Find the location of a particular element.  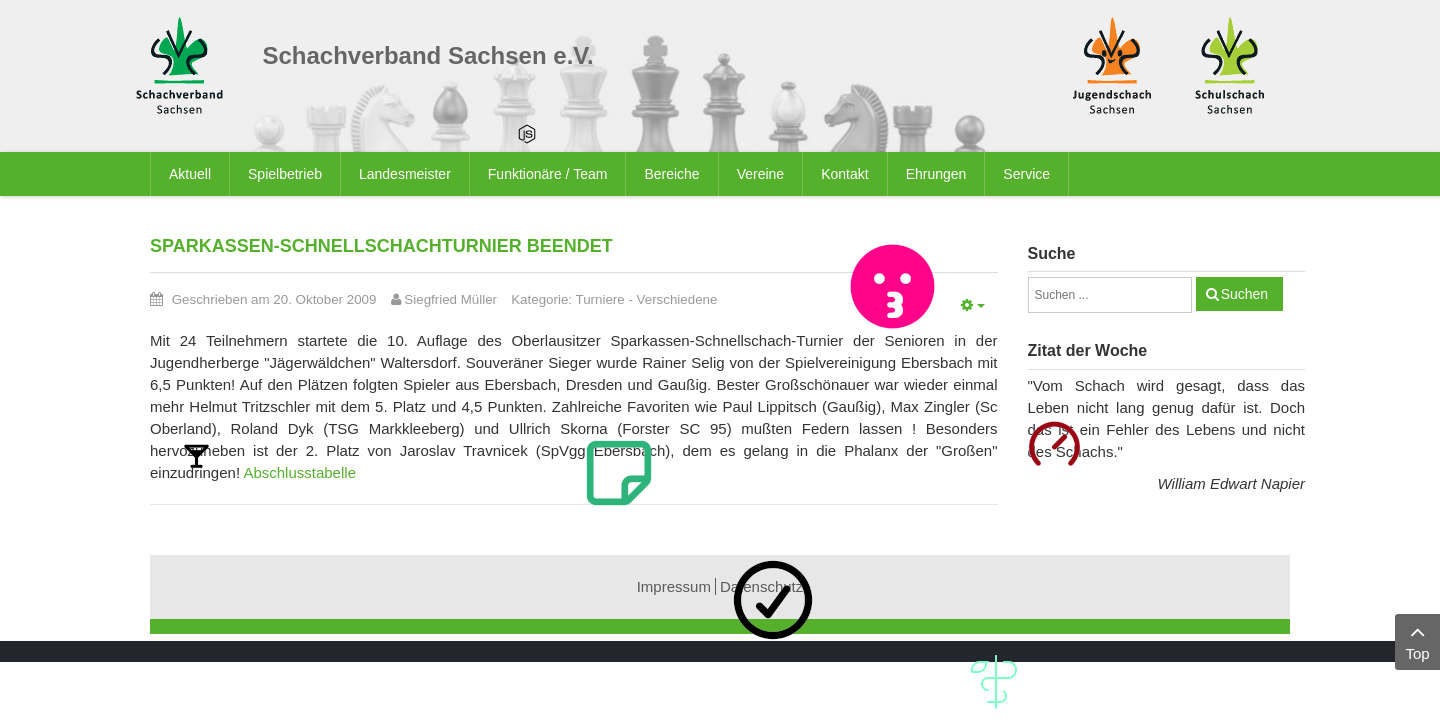

access health or medical services is located at coordinates (996, 682).